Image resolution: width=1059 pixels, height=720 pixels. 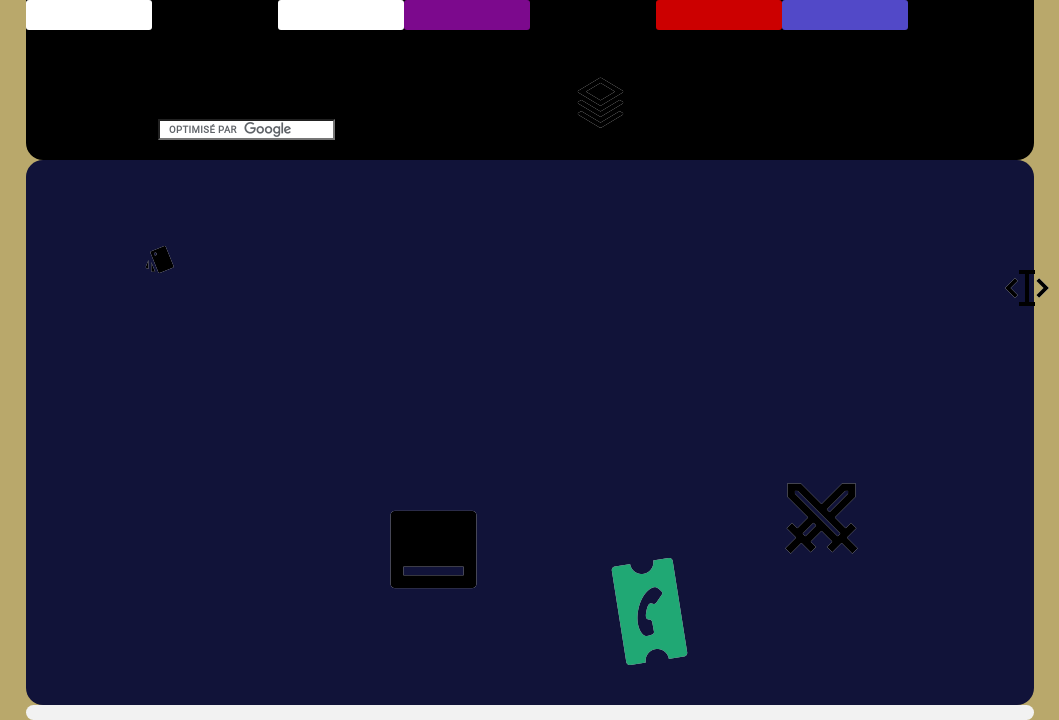 What do you see at coordinates (649, 611) in the screenshot?
I see `open the Allociné app for movie listings and reviews` at bounding box center [649, 611].